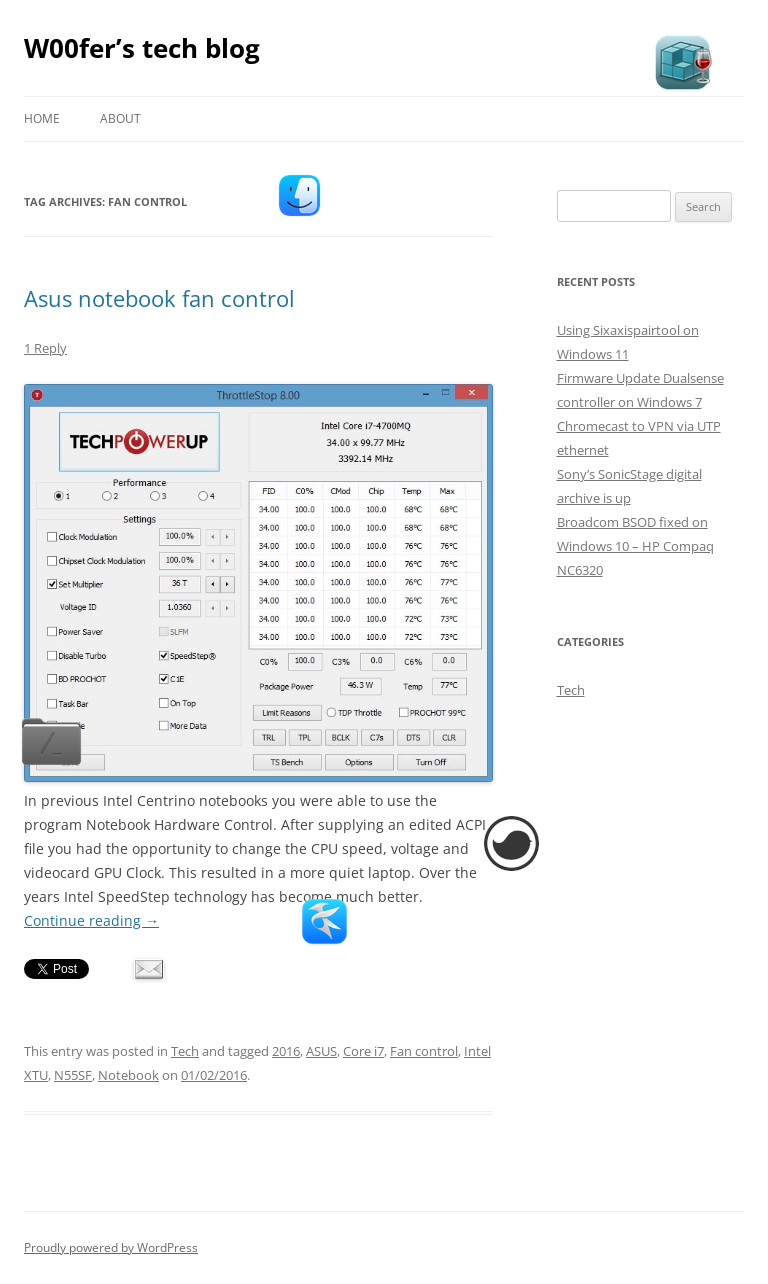  What do you see at coordinates (299, 195) in the screenshot?
I see `open Finder to browse files and folders` at bounding box center [299, 195].